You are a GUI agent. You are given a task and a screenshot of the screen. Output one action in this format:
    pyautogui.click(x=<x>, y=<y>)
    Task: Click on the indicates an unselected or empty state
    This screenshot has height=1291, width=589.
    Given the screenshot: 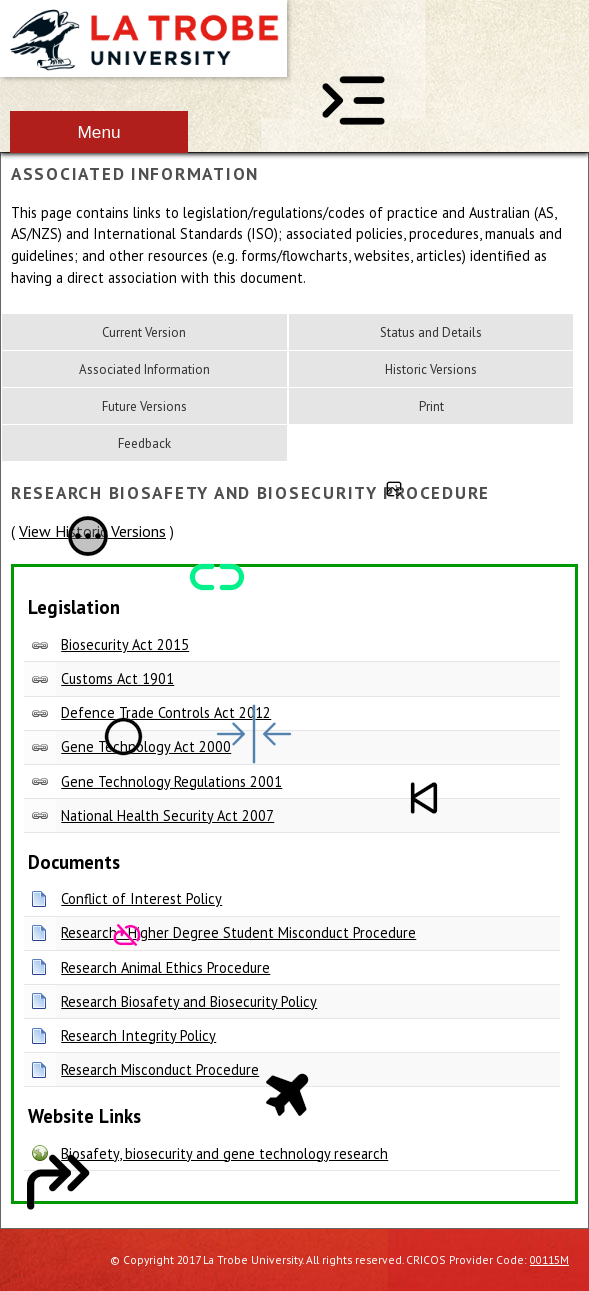 What is the action you would take?
    pyautogui.click(x=123, y=736)
    